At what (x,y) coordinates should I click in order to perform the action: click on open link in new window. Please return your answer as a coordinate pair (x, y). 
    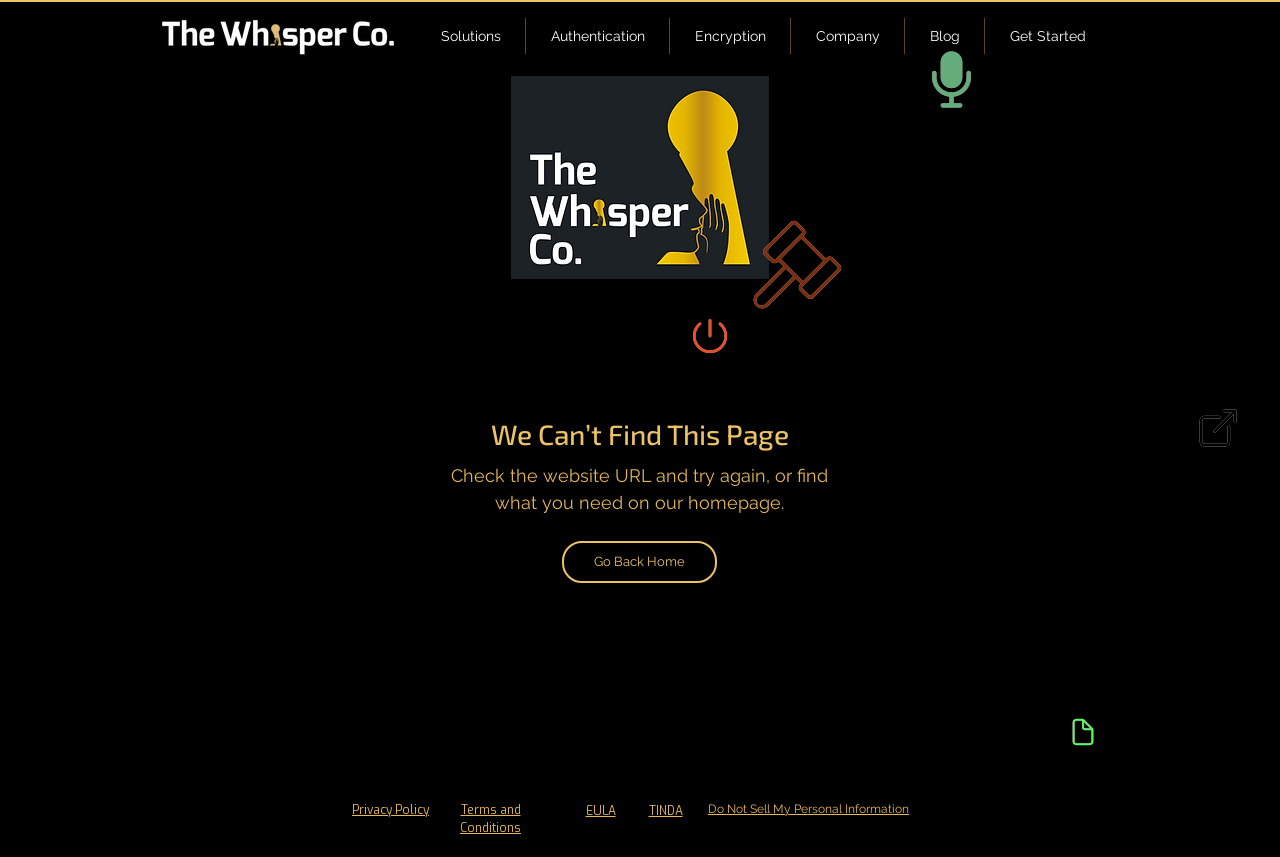
    Looking at the image, I should click on (1218, 428).